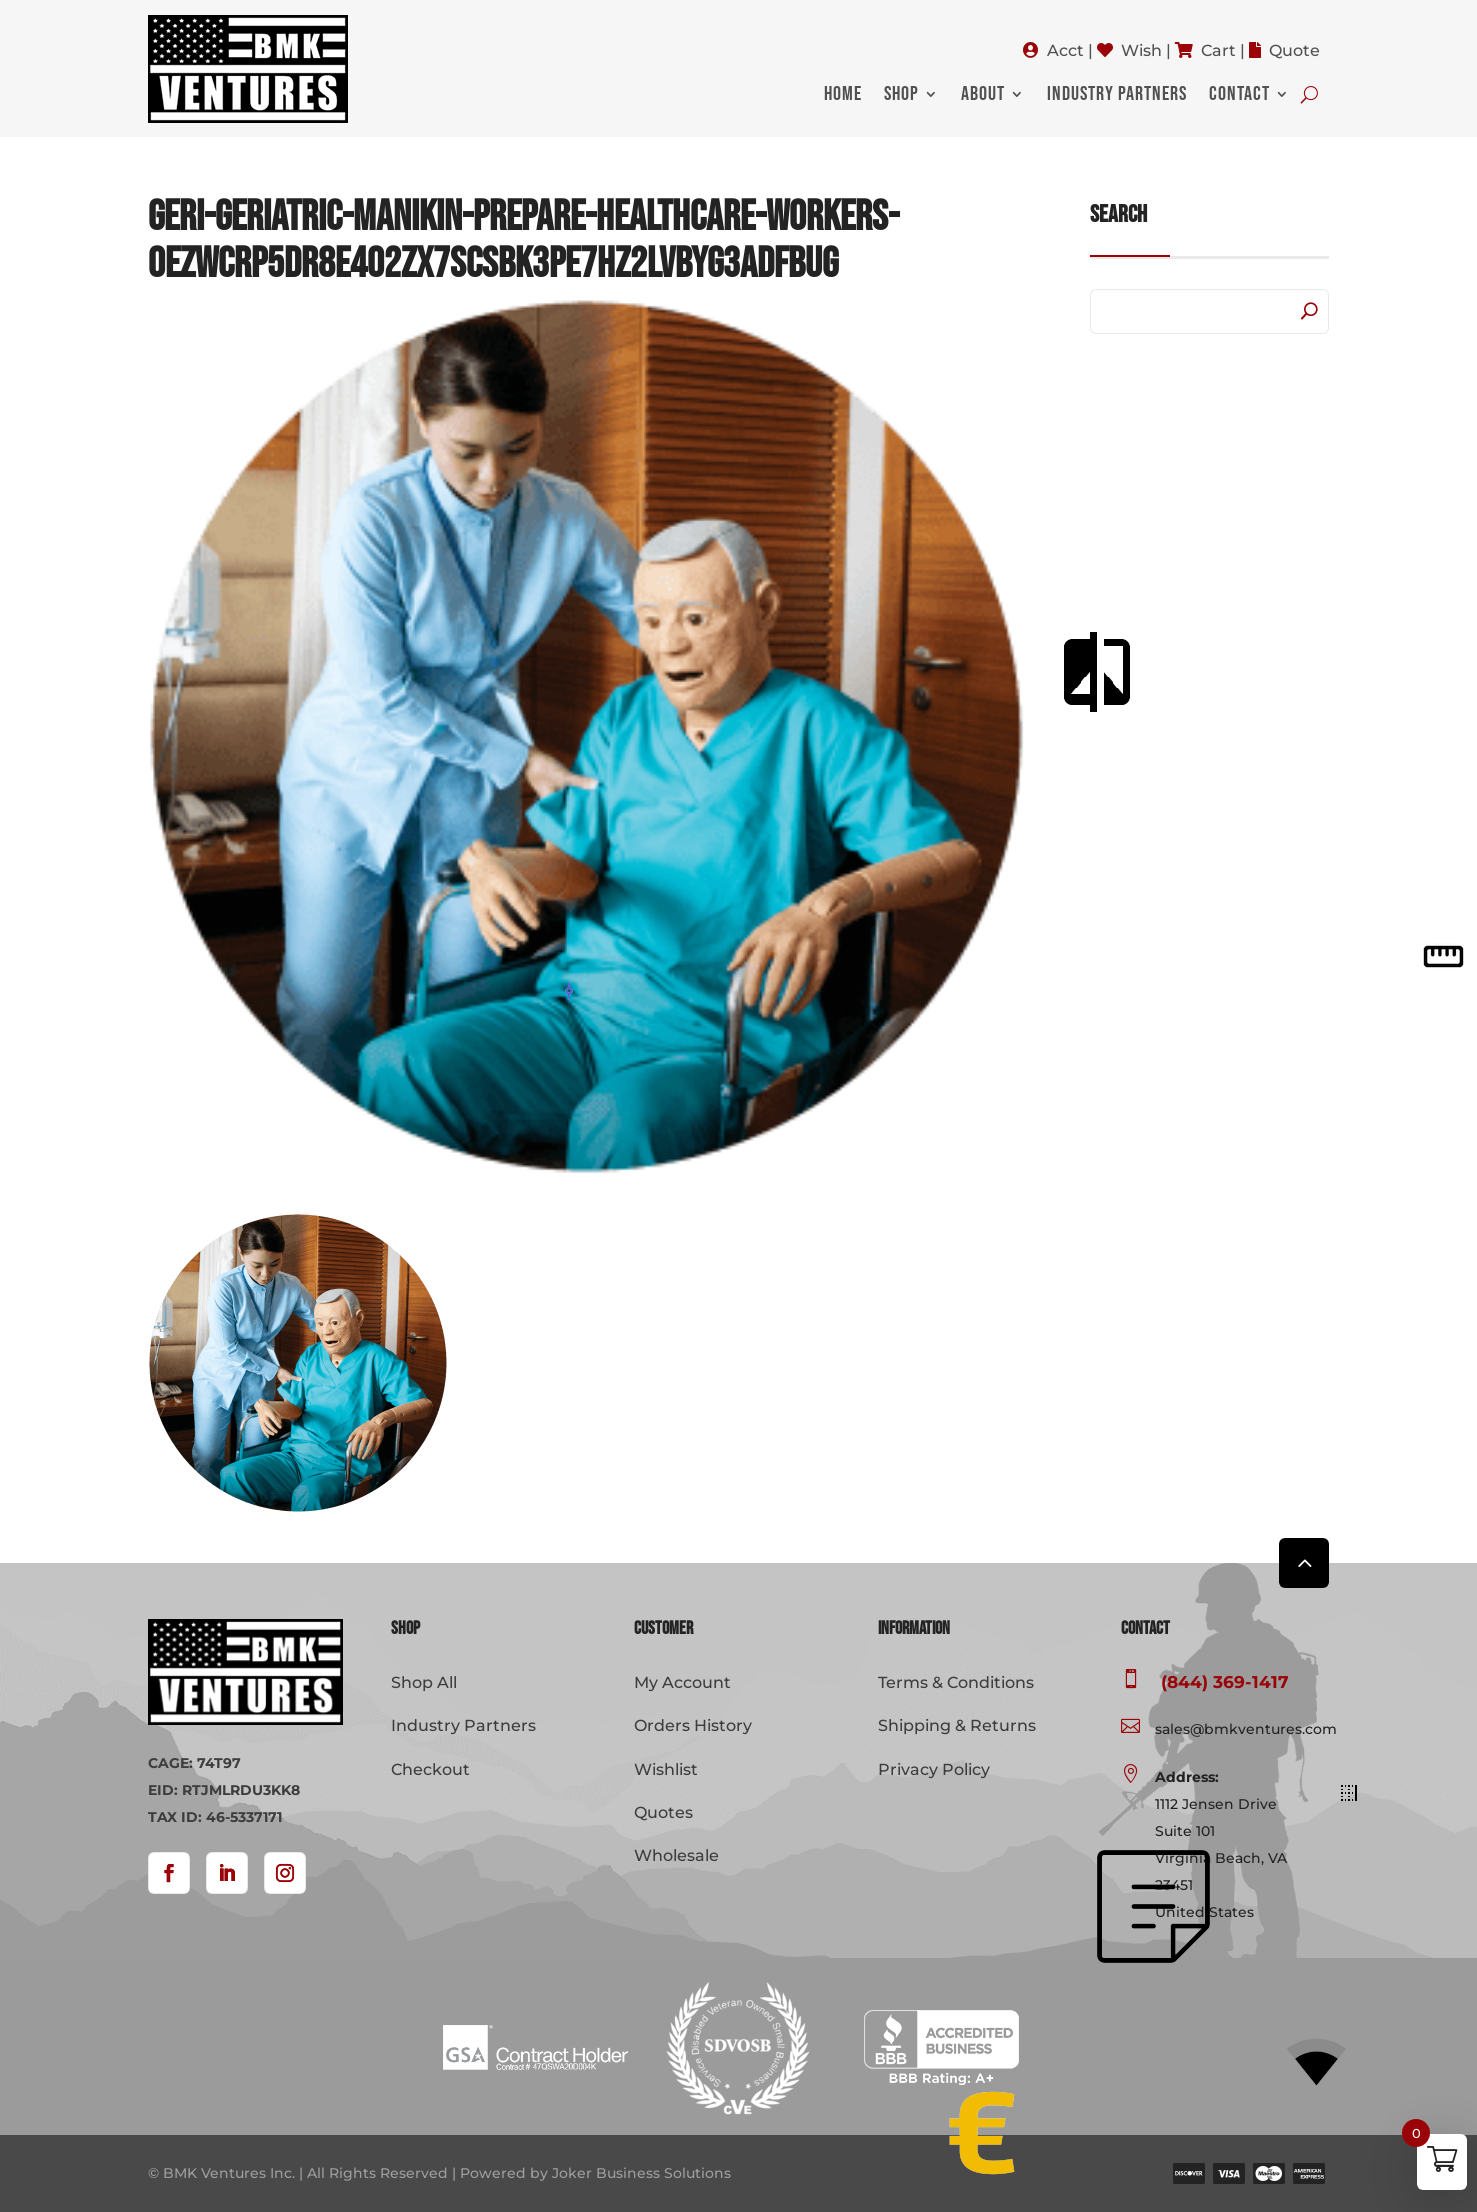 Image resolution: width=1477 pixels, height=2212 pixels. I want to click on view prices in euros, so click(982, 2133).